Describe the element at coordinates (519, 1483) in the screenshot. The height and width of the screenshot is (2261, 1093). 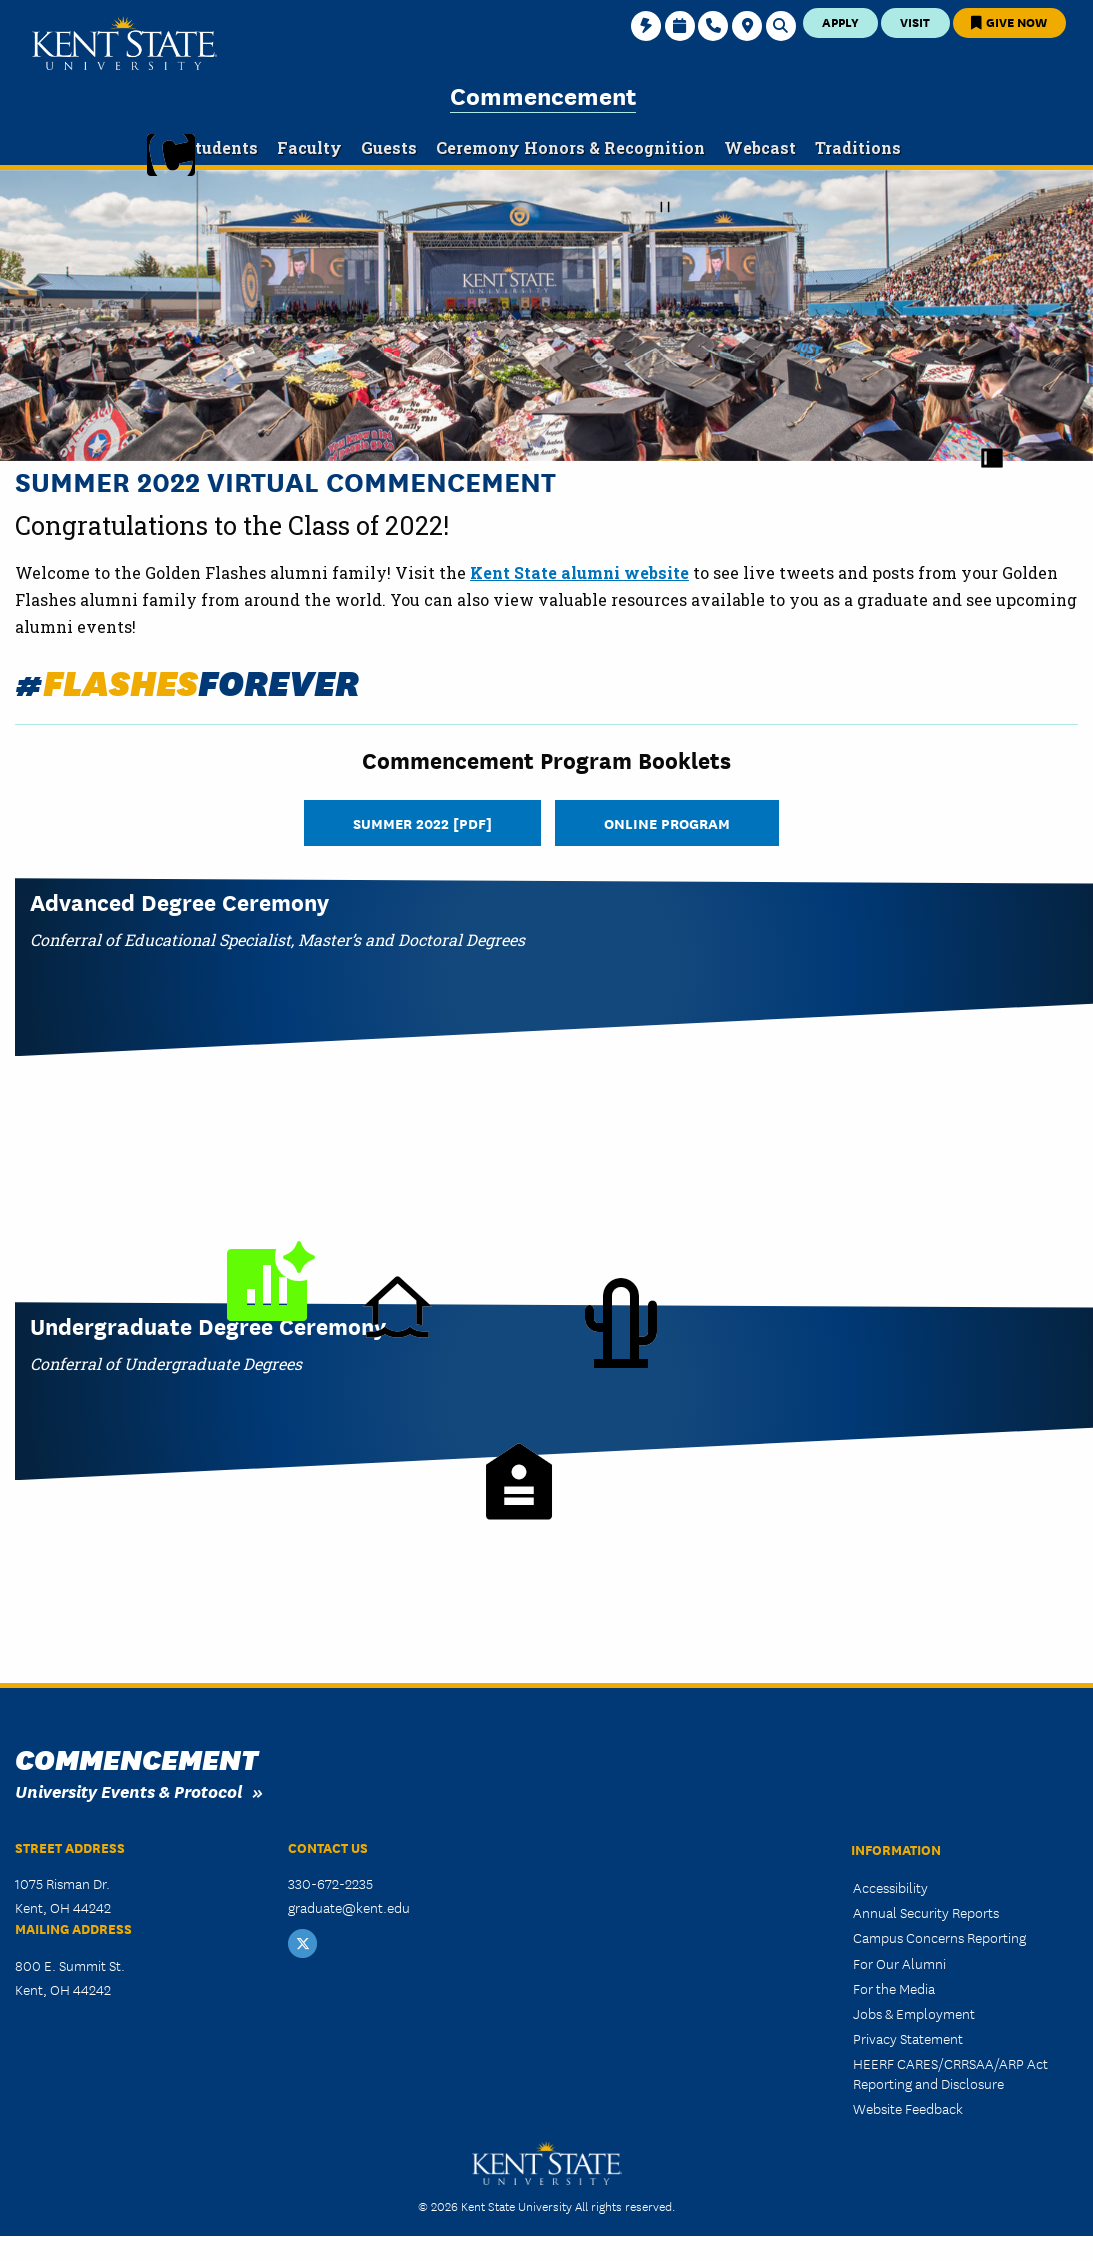
I see `view product pricing or deals` at that location.